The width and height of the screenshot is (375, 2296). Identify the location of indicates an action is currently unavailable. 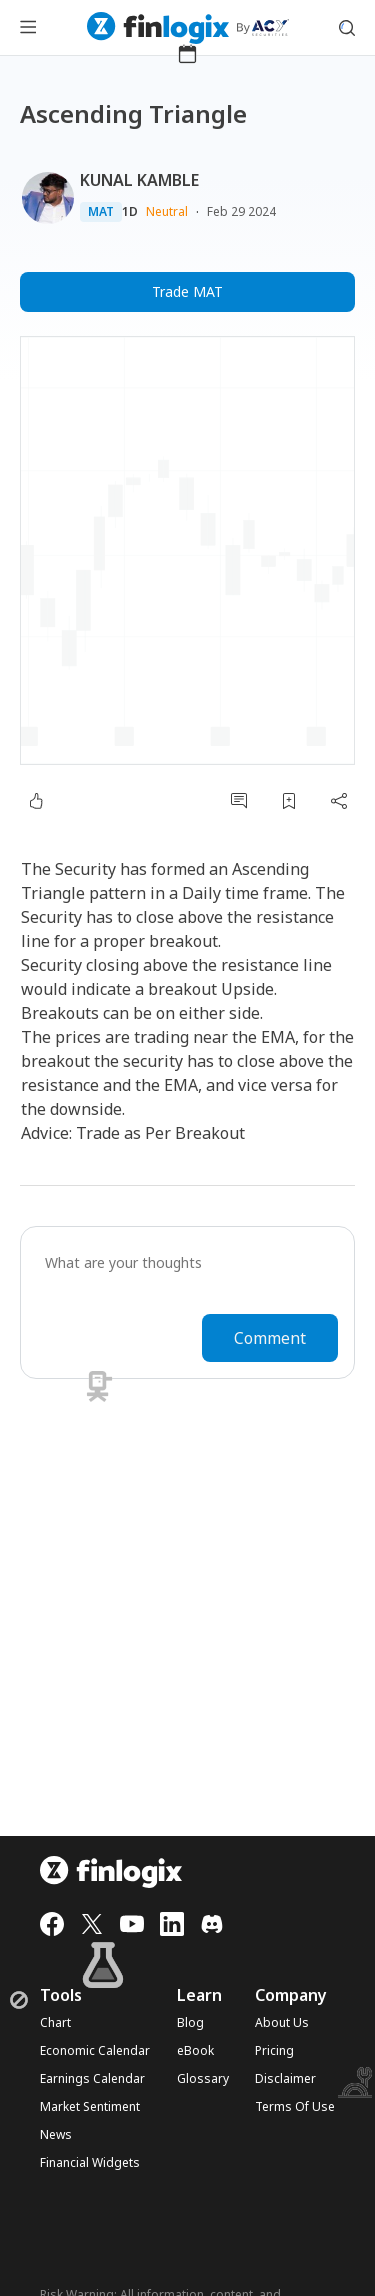
(19, 2000).